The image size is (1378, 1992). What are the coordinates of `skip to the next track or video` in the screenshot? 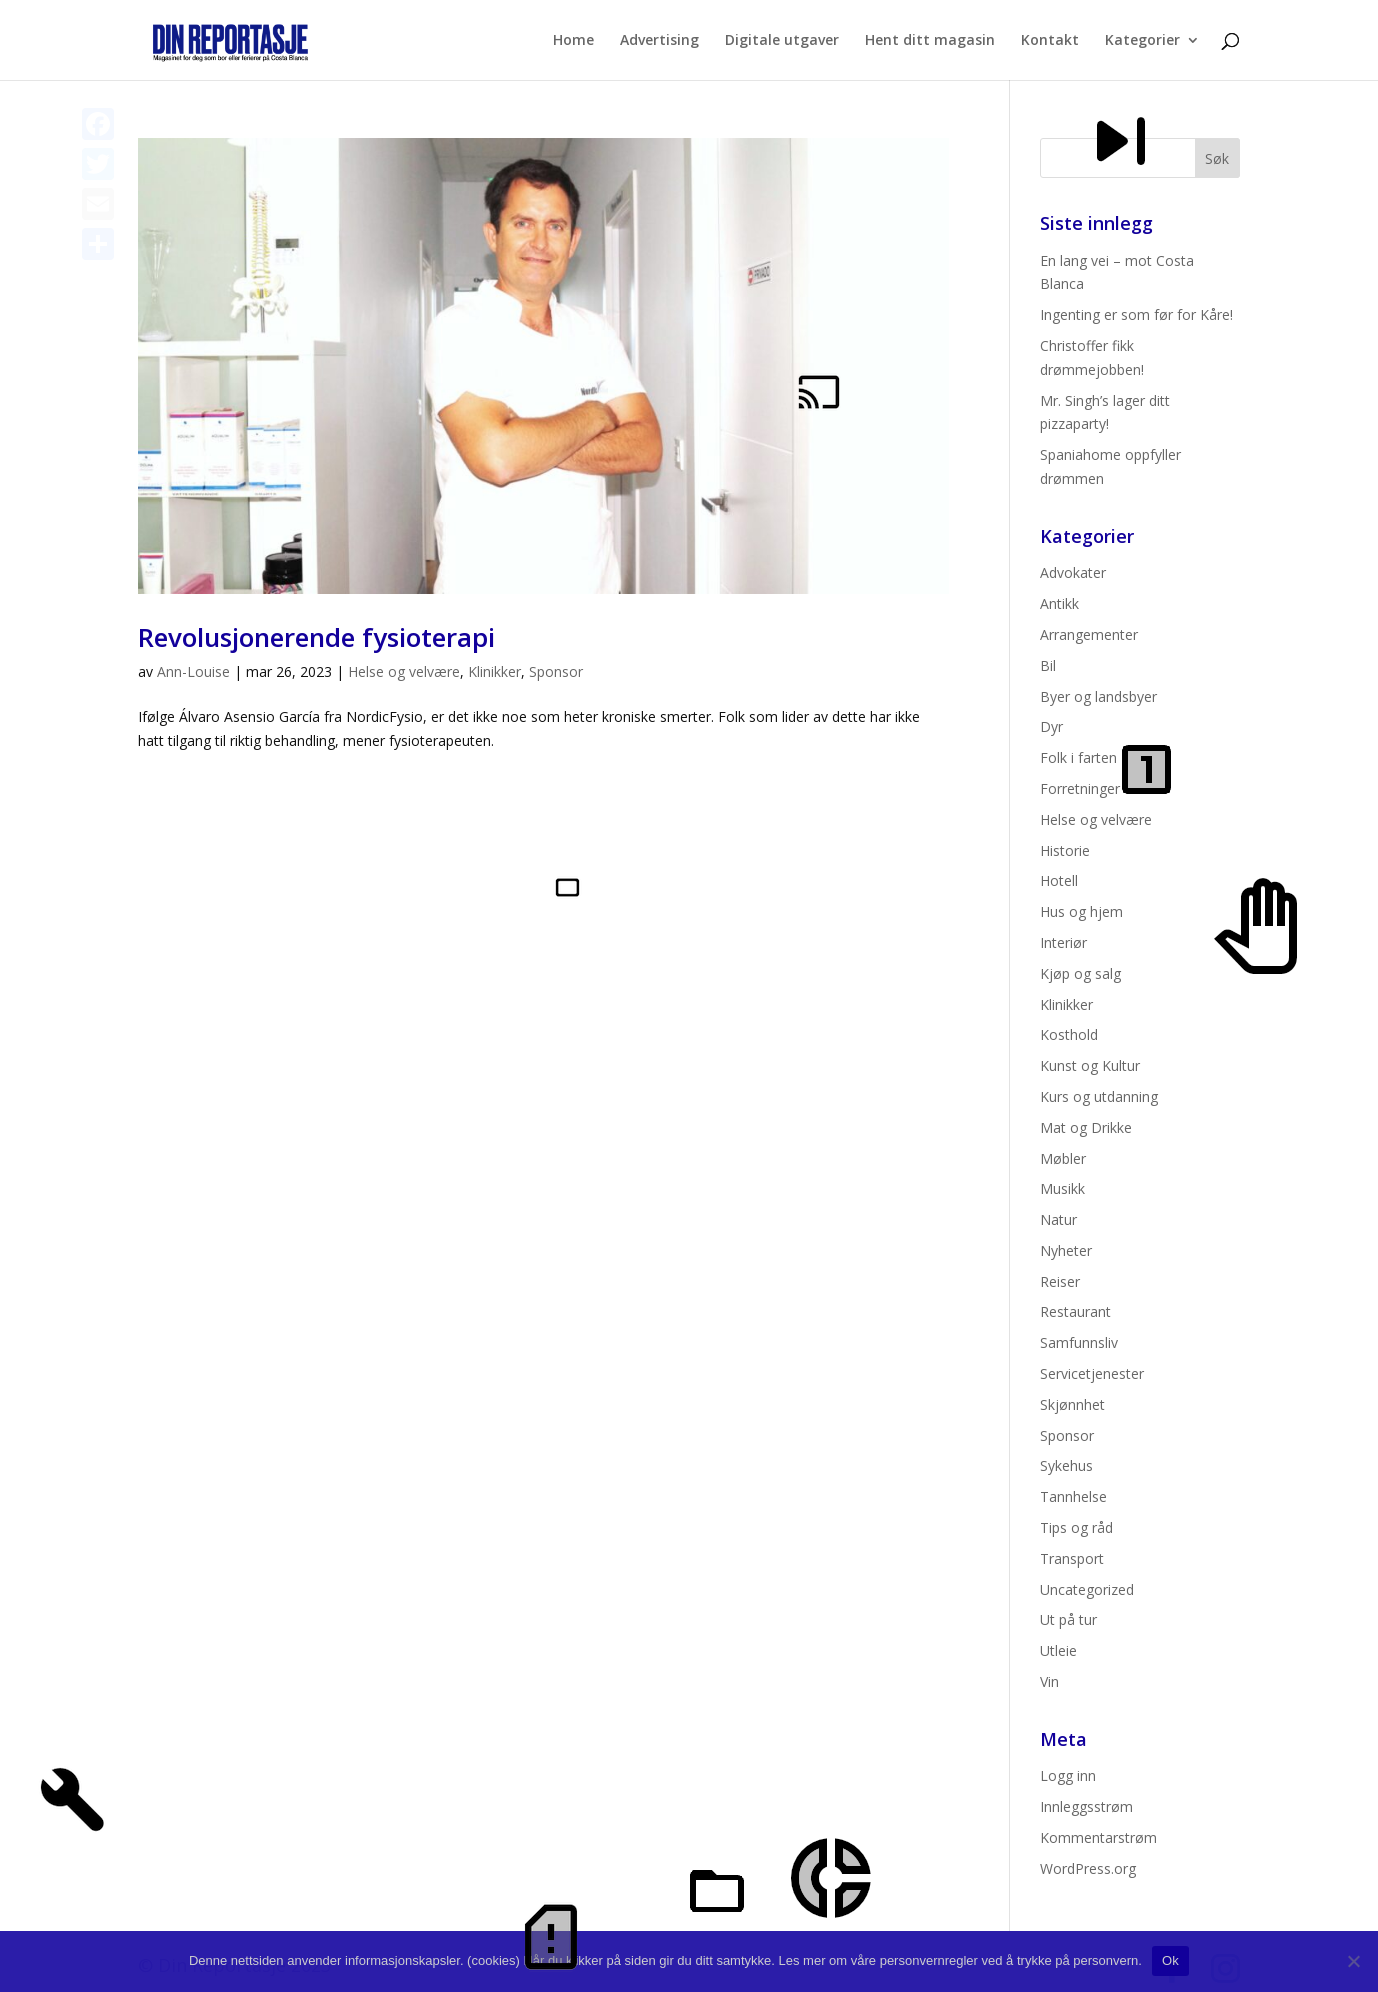 It's located at (1121, 141).